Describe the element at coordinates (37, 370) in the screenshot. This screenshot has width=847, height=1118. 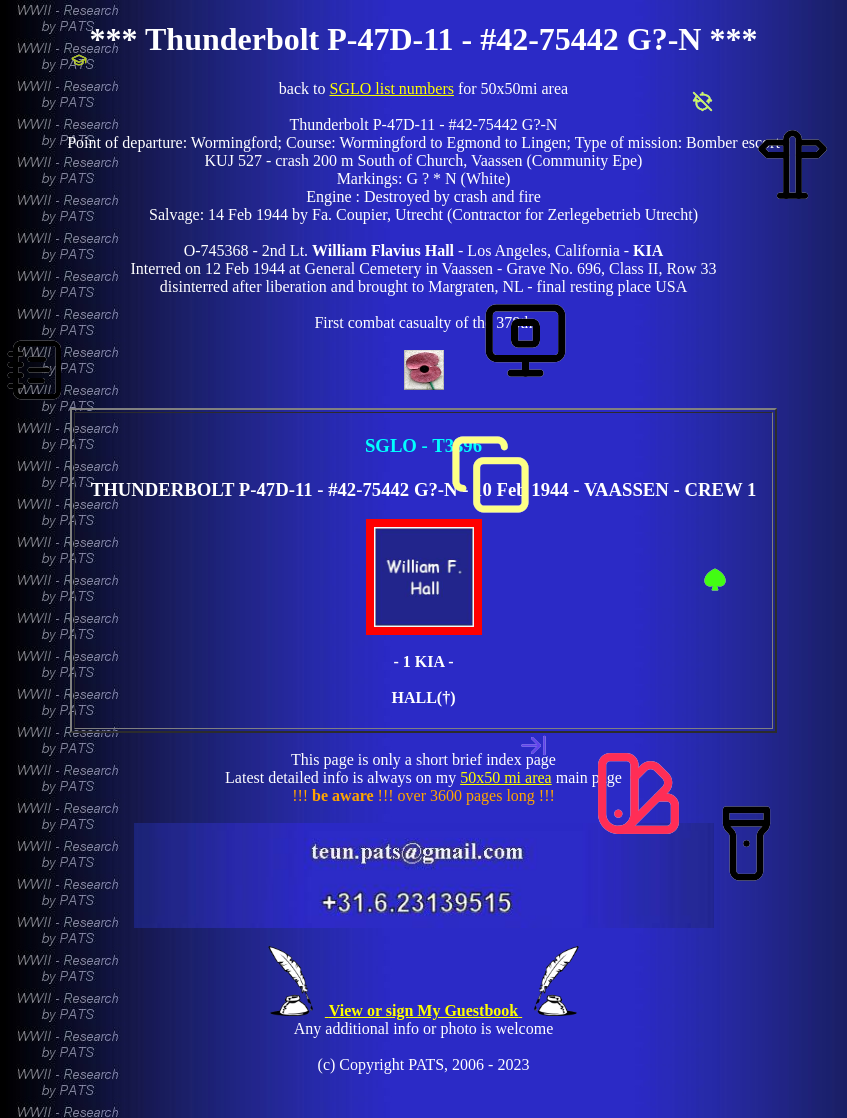
I see `open your notes or notebook` at that location.